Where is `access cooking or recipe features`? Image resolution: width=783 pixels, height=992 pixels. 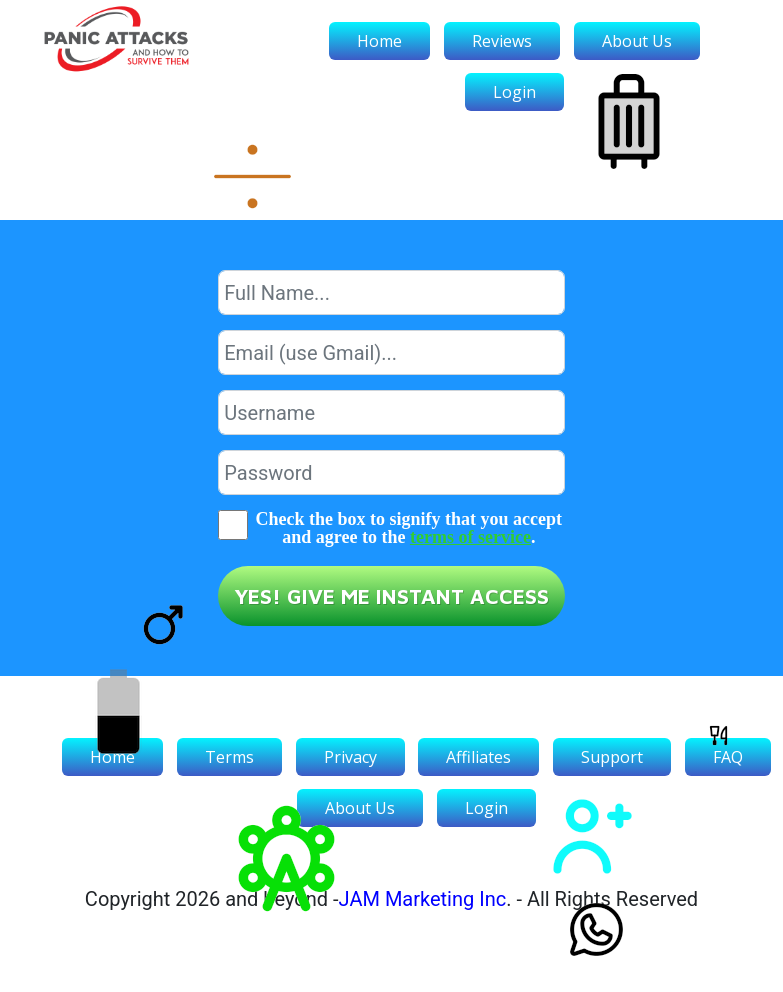 access cooking or recipe features is located at coordinates (718, 735).